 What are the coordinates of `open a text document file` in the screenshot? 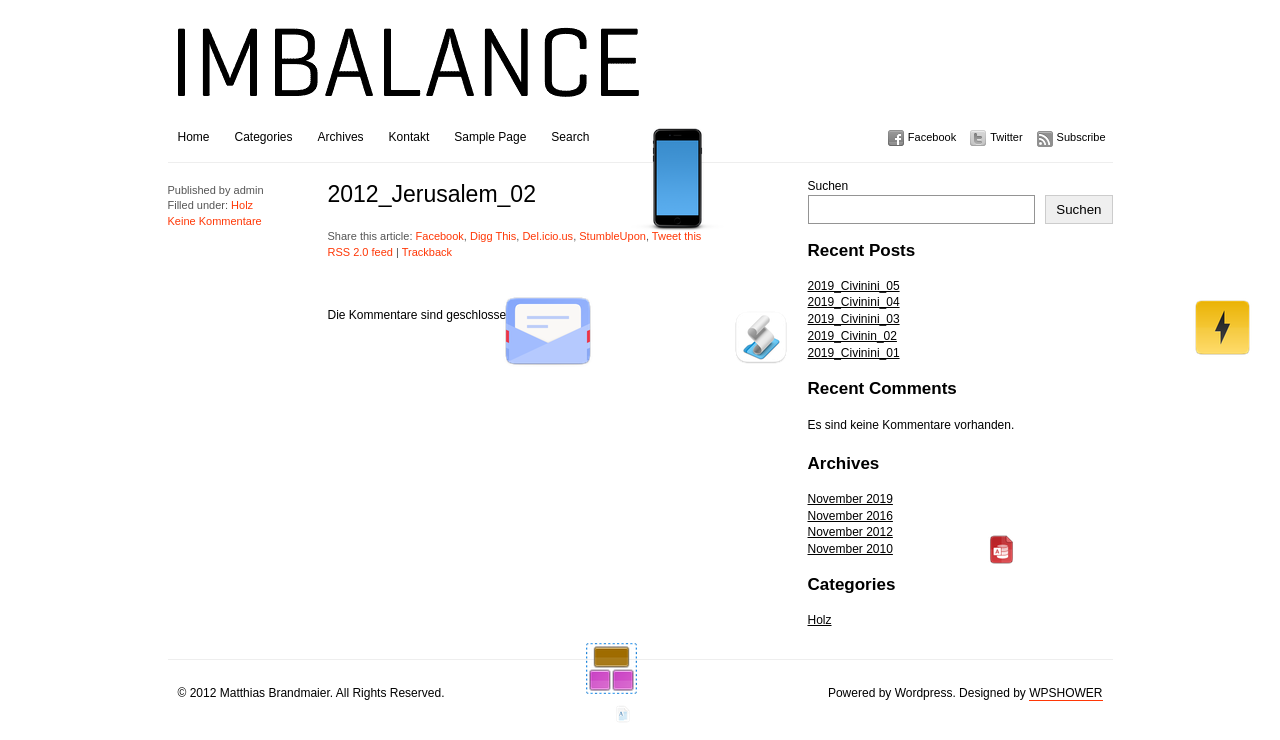 It's located at (623, 714).